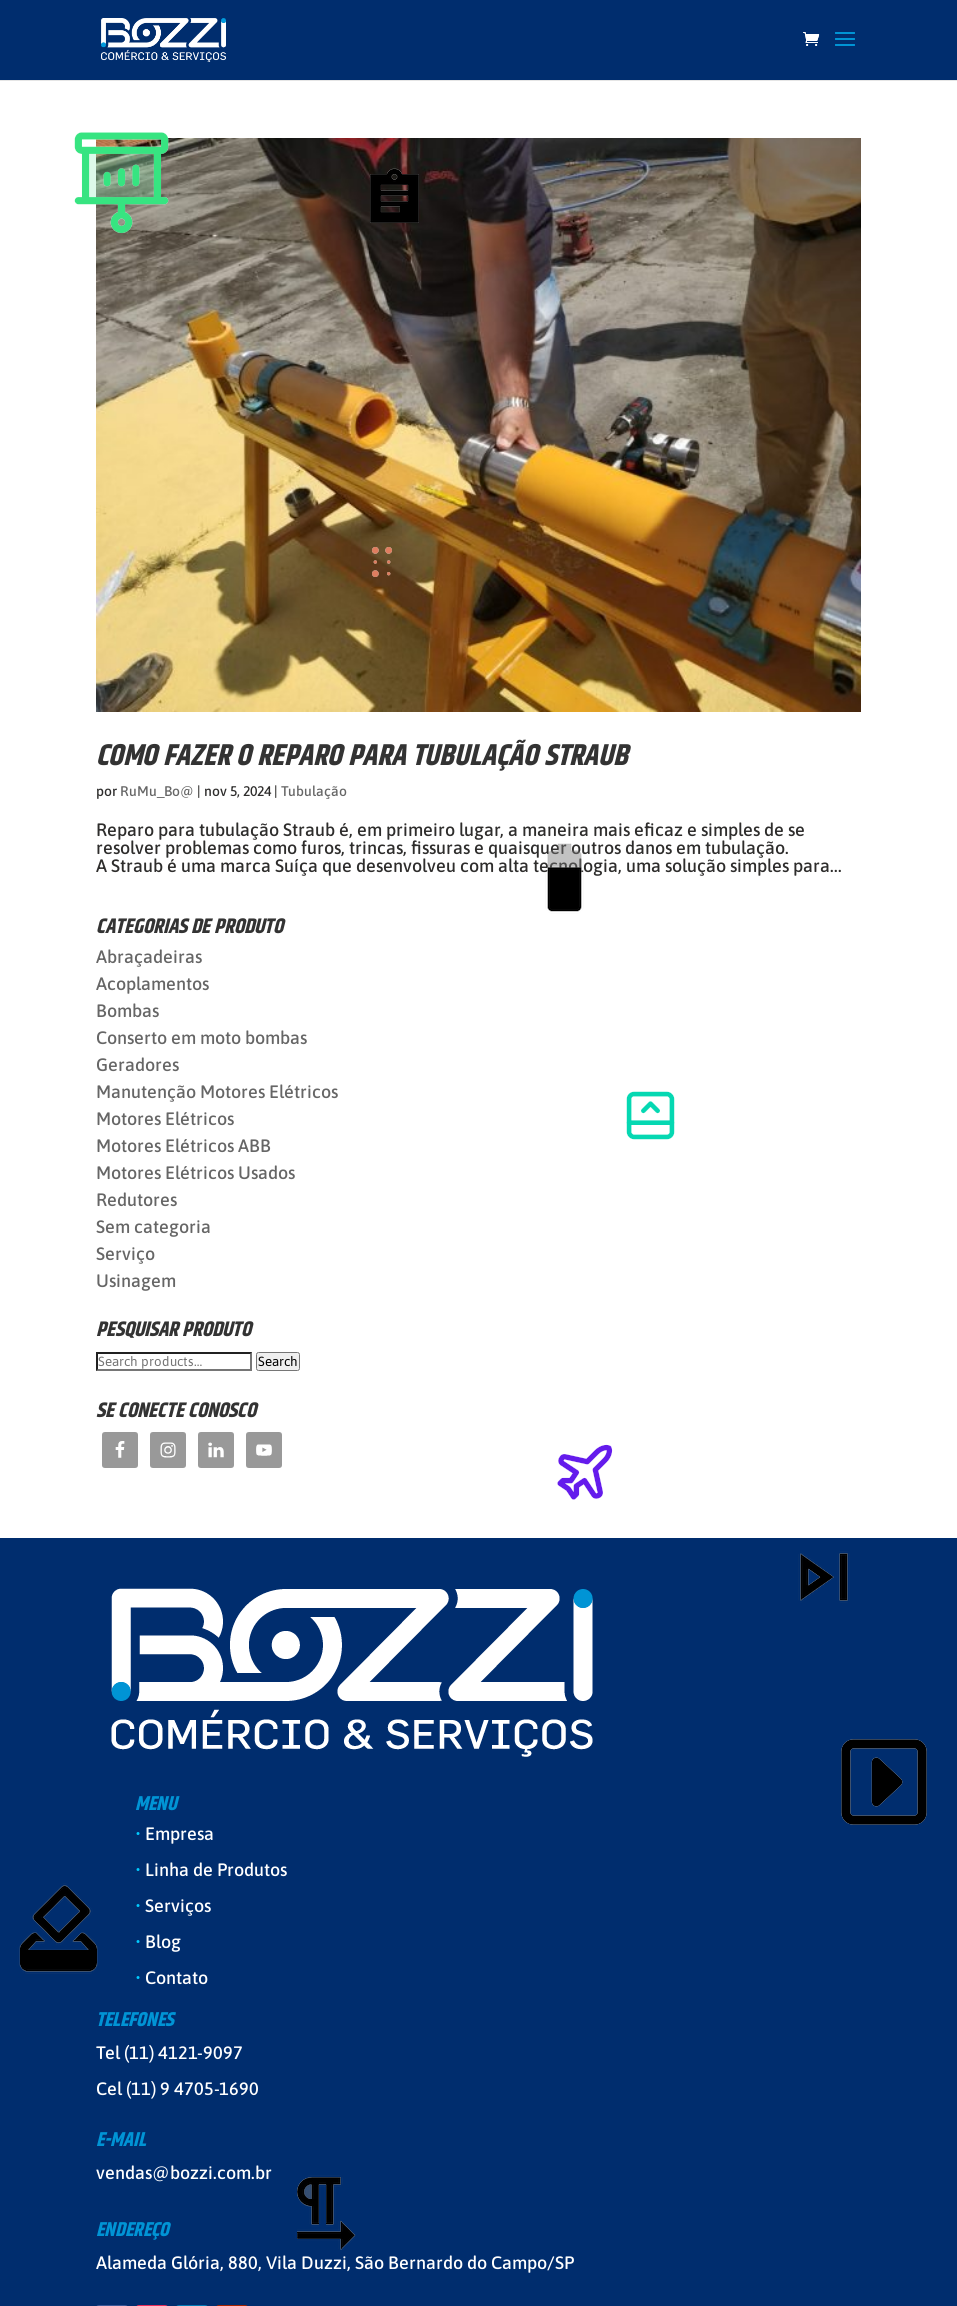 This screenshot has height=2306, width=957. Describe the element at coordinates (394, 198) in the screenshot. I see `view assignments or tasks` at that location.